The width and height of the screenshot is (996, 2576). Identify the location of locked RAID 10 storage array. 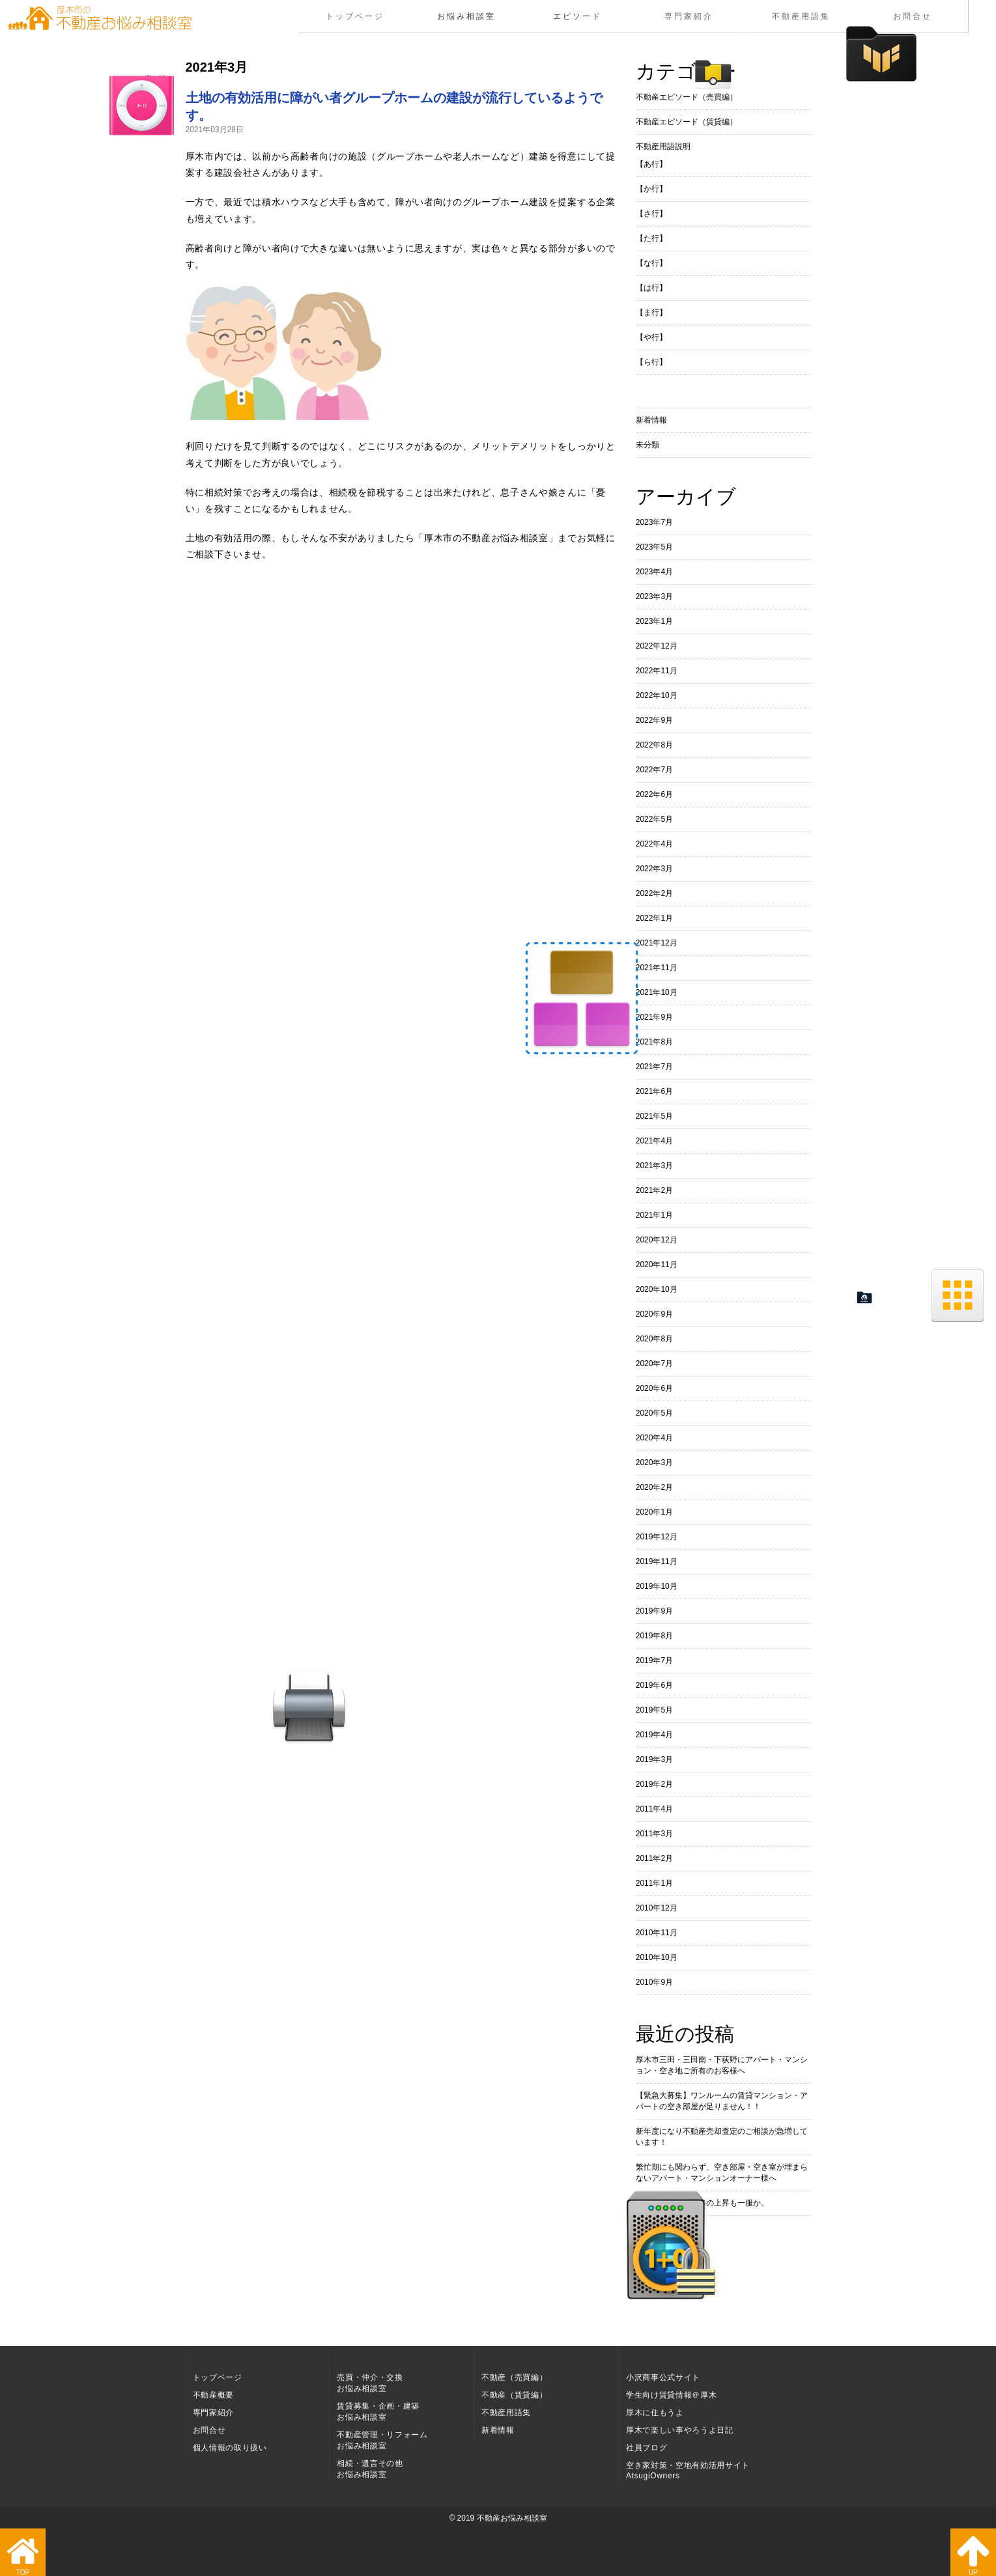
(666, 2245).